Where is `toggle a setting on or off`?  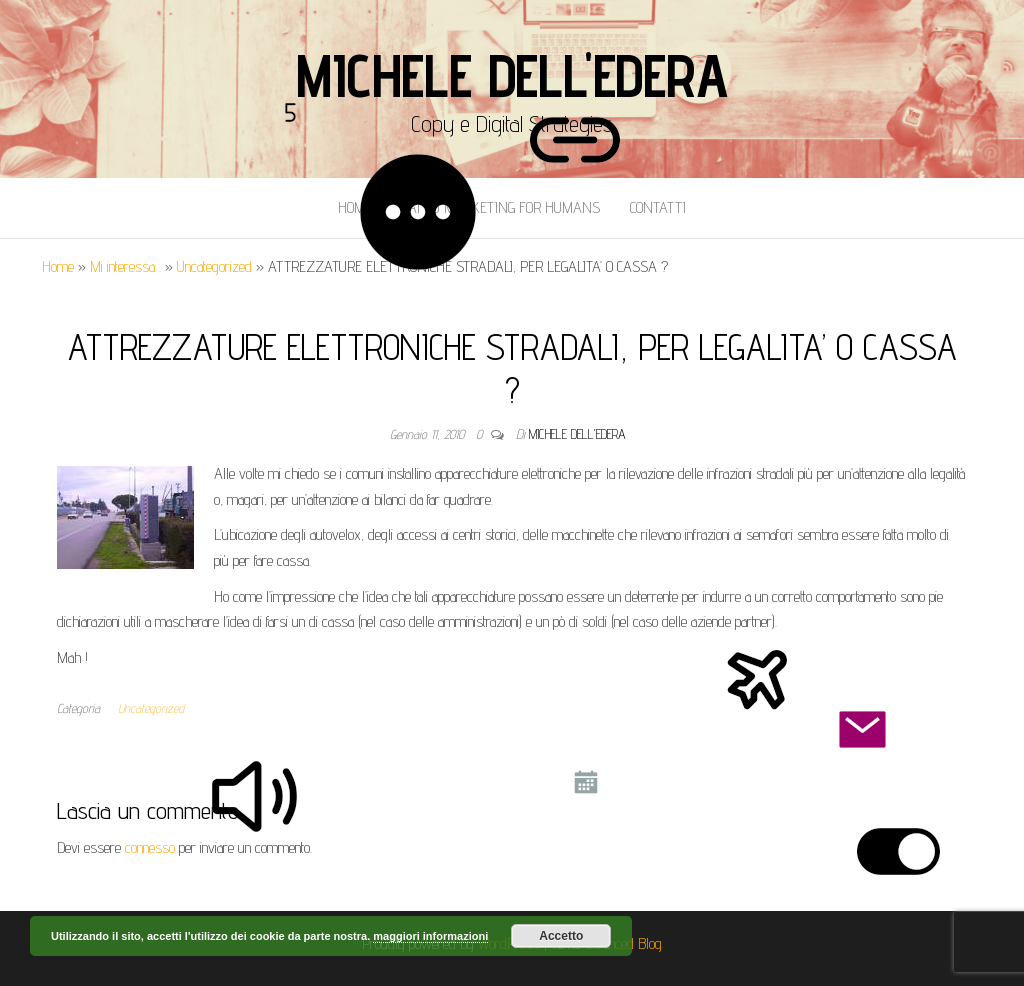 toggle a setting on or off is located at coordinates (898, 851).